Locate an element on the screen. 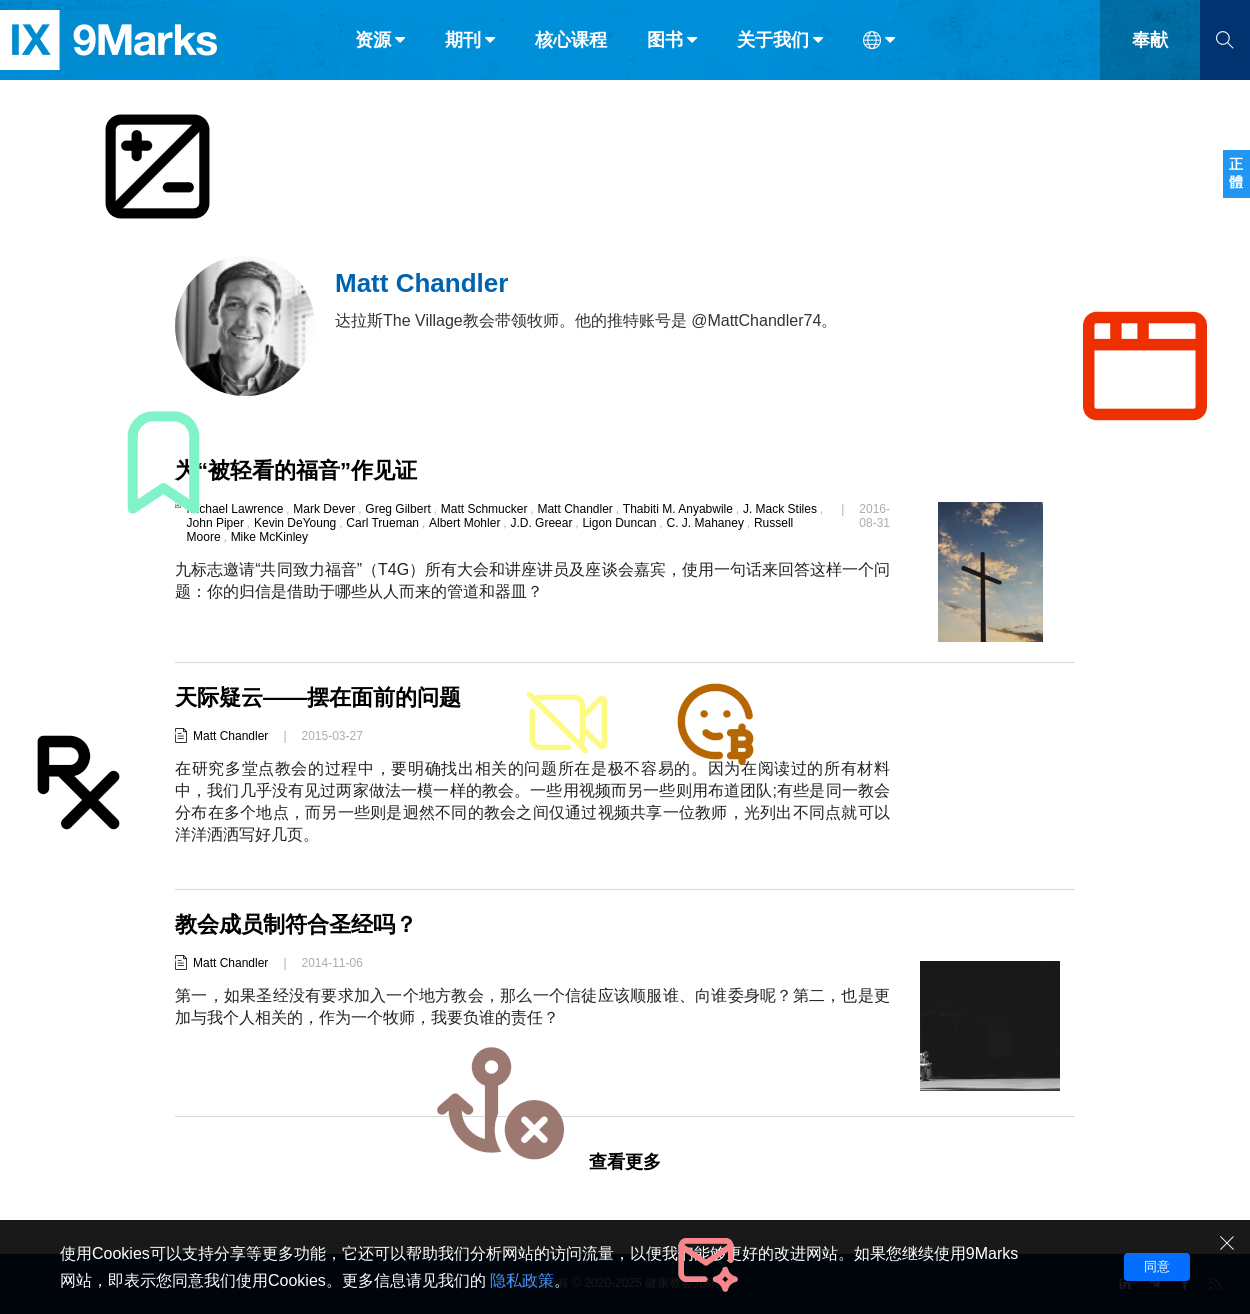 The image size is (1250, 1314). view prescription details is located at coordinates (78, 782).